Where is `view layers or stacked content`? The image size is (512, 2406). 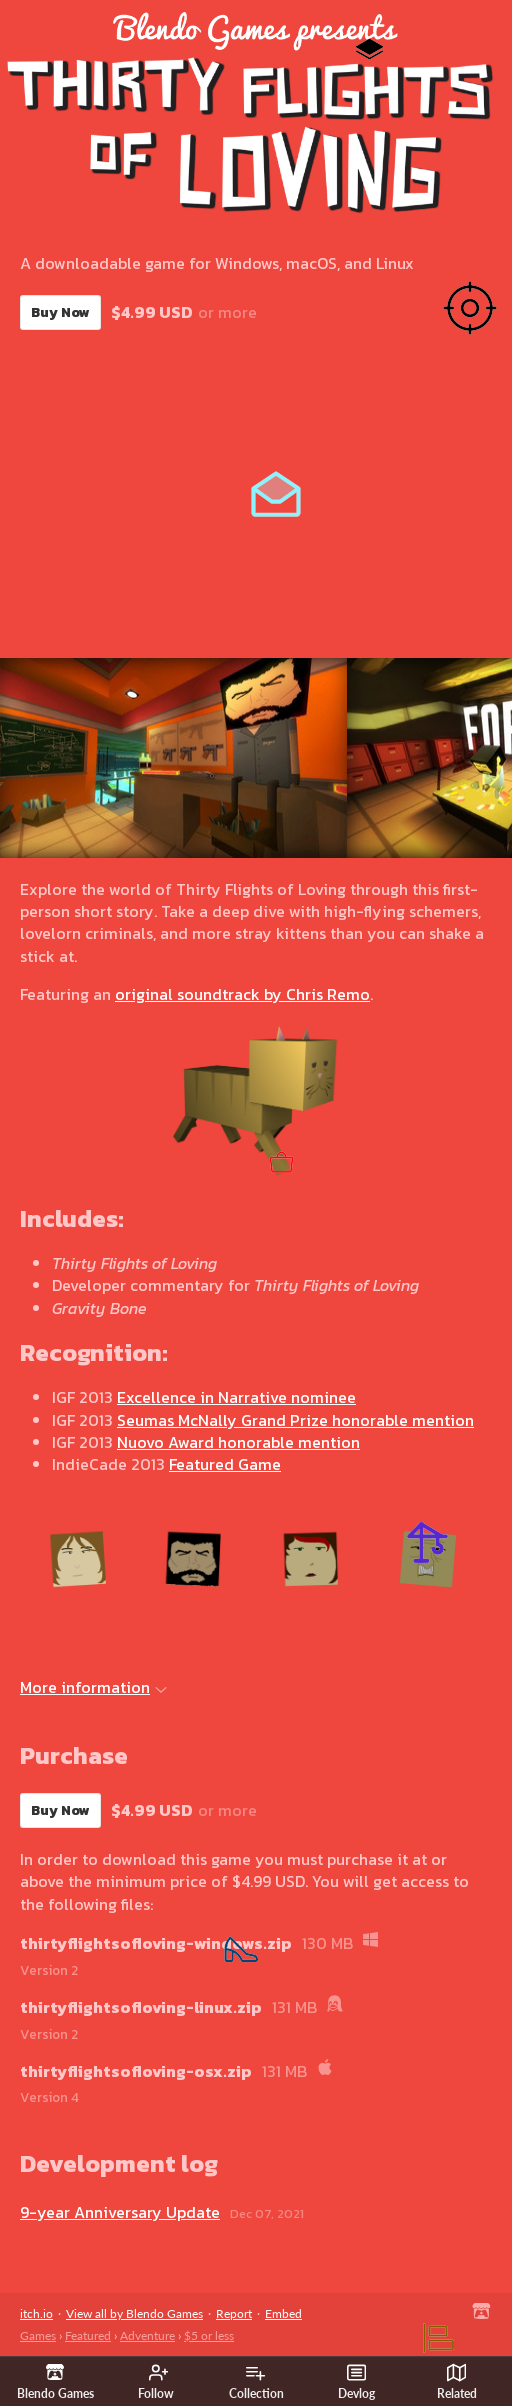 view layers or stacked content is located at coordinates (369, 49).